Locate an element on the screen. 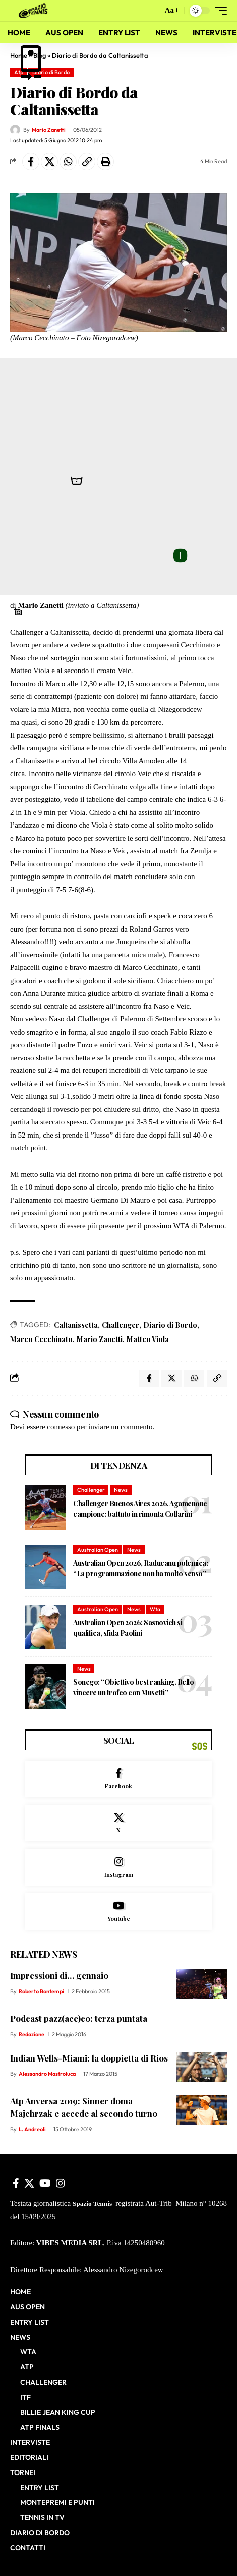  add a new photo is located at coordinates (18, 612).